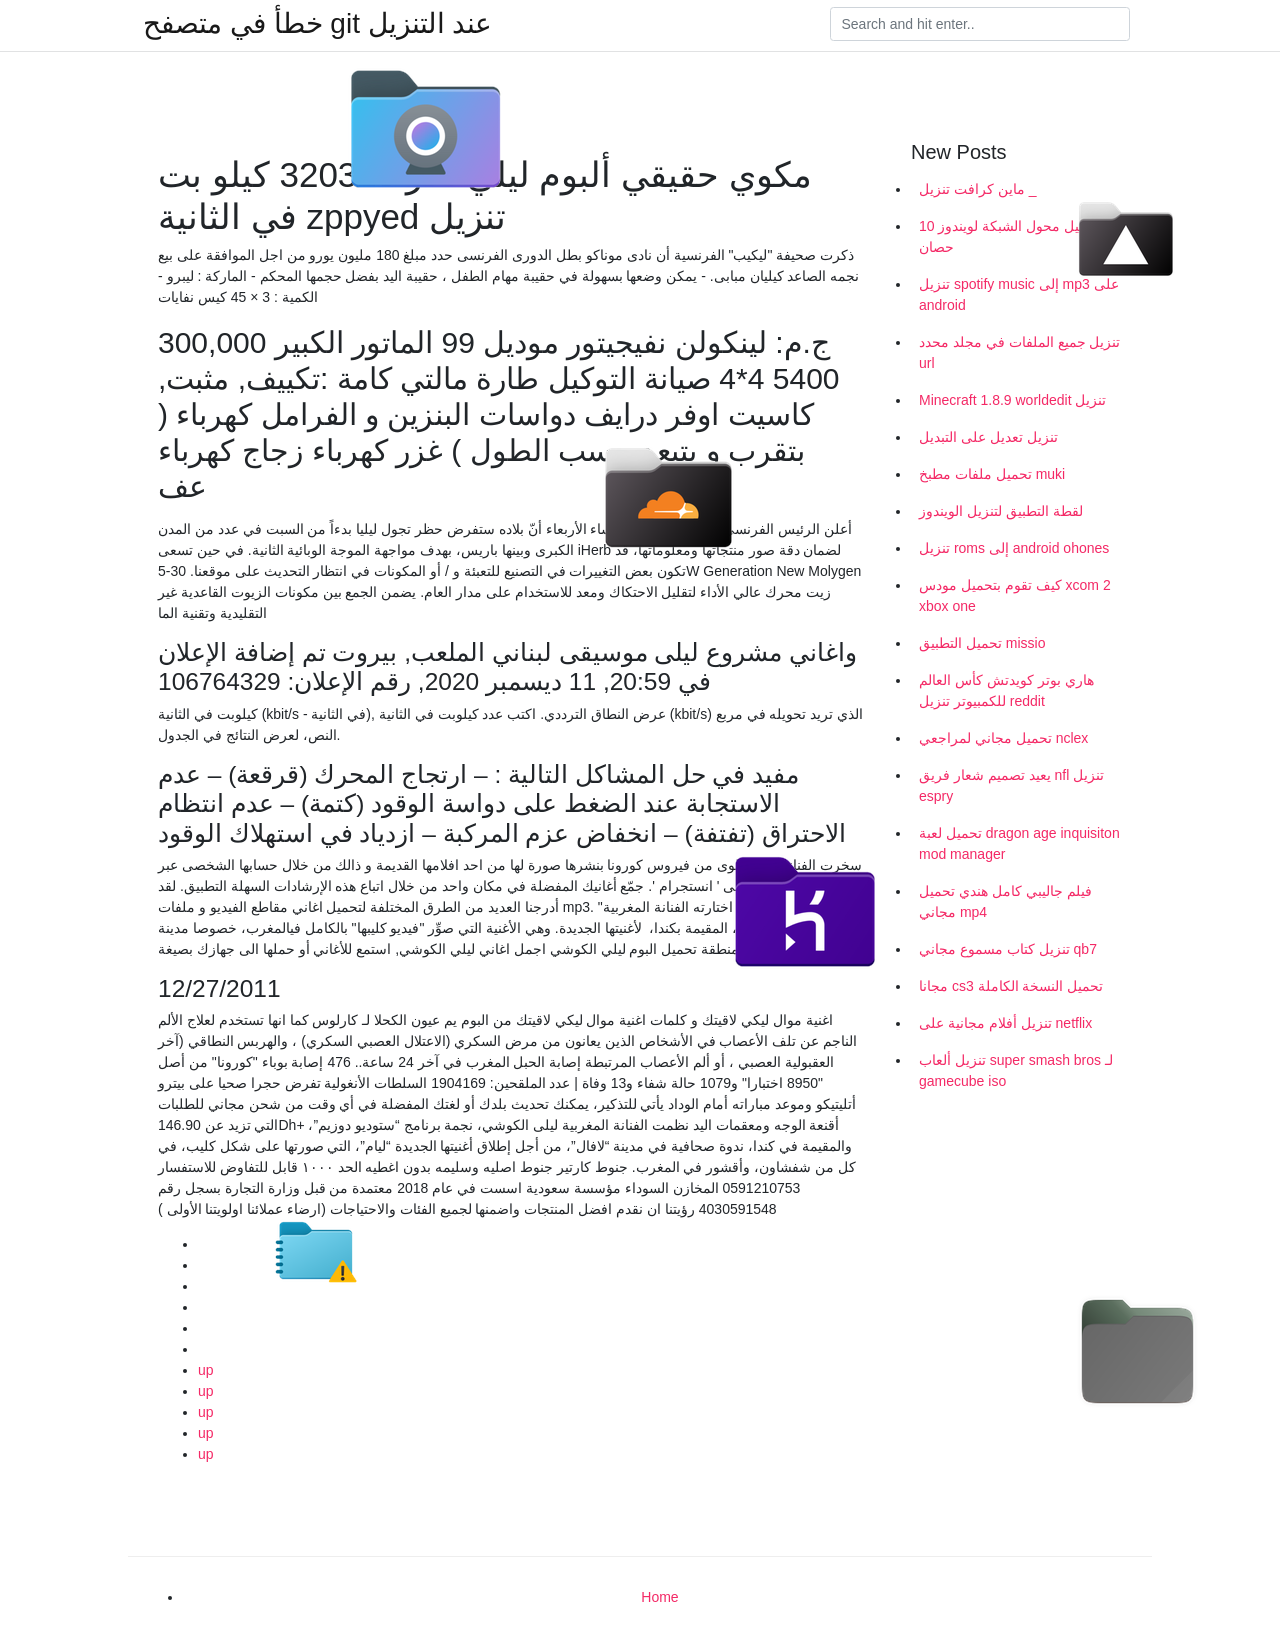  What do you see at coordinates (315, 1252) in the screenshot?
I see `access system log files` at bounding box center [315, 1252].